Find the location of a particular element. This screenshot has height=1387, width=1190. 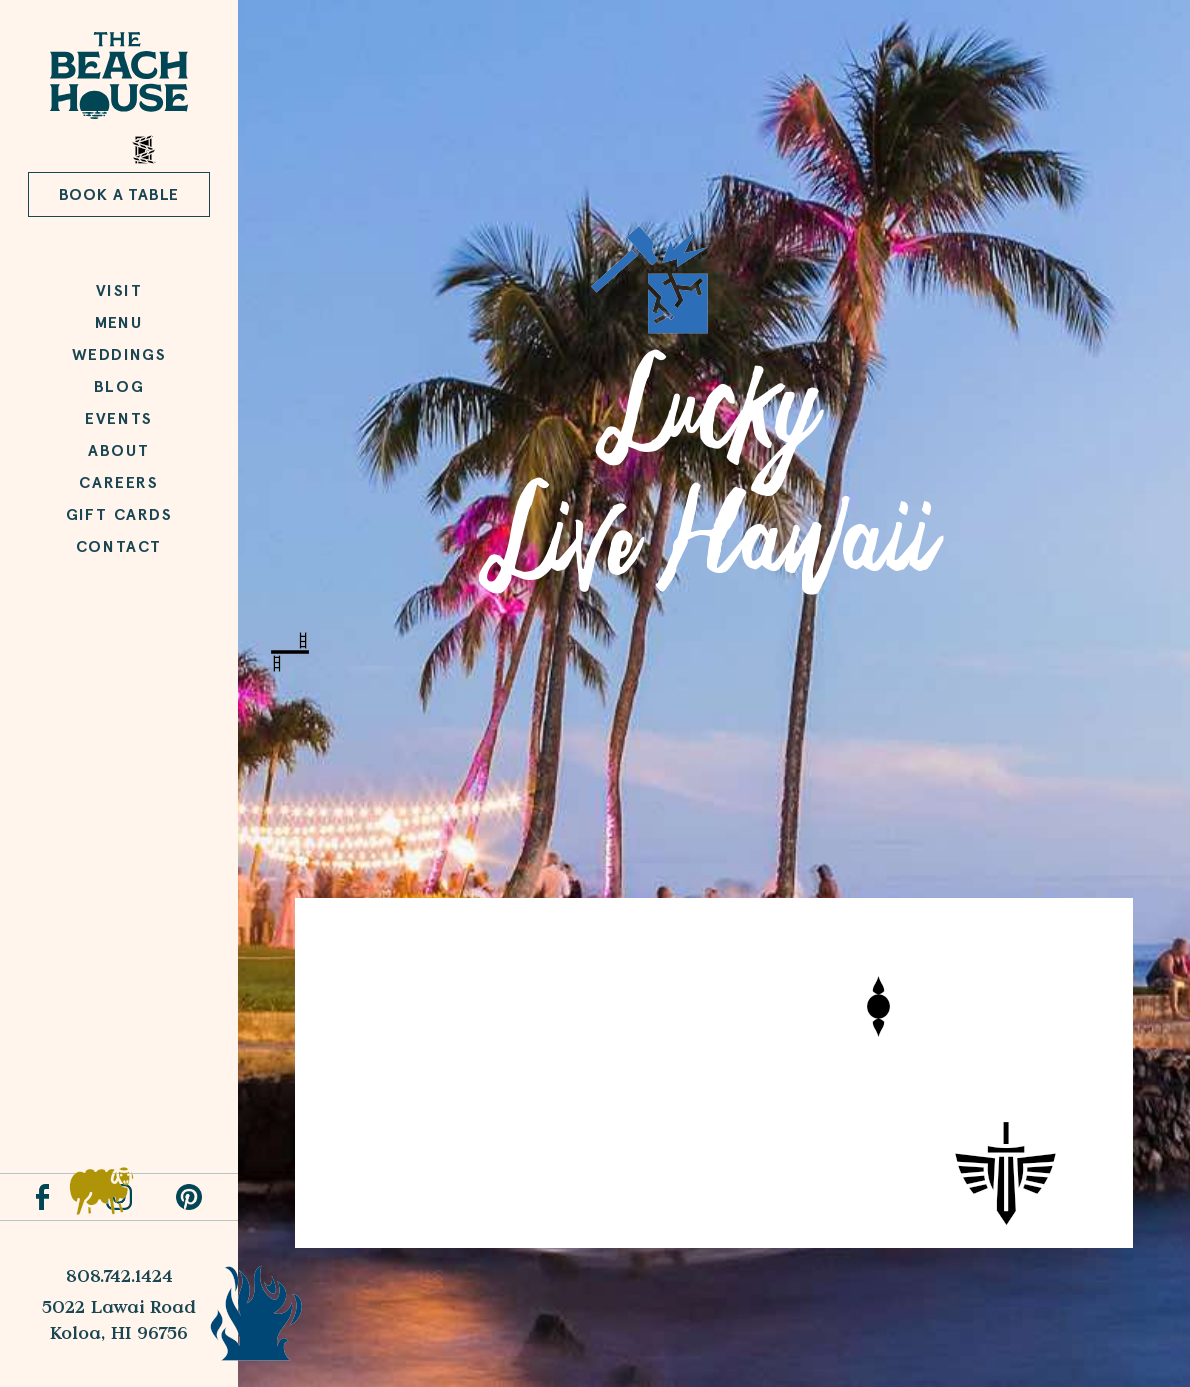

break or destroy an item is located at coordinates (649, 274).